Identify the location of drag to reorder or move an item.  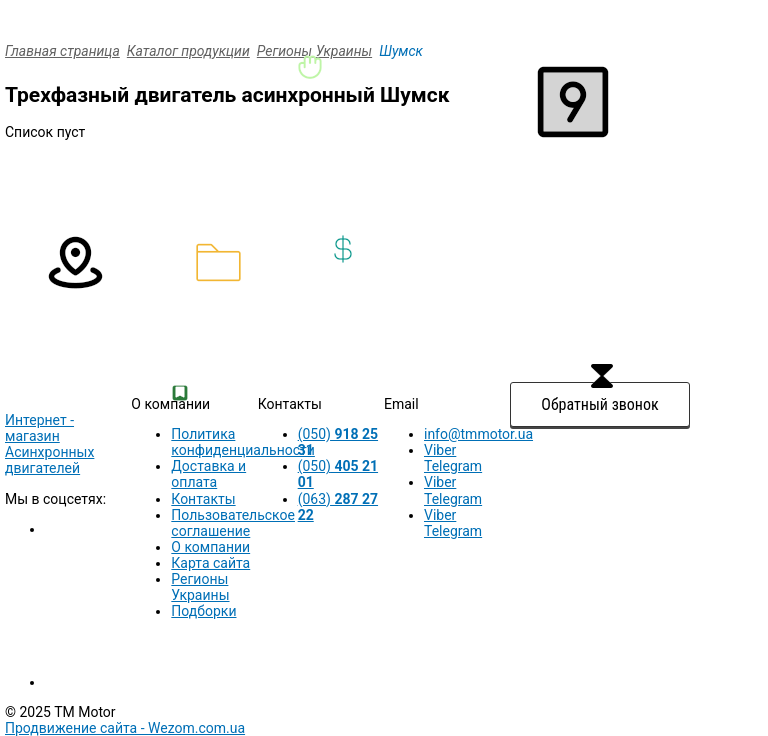
(310, 64).